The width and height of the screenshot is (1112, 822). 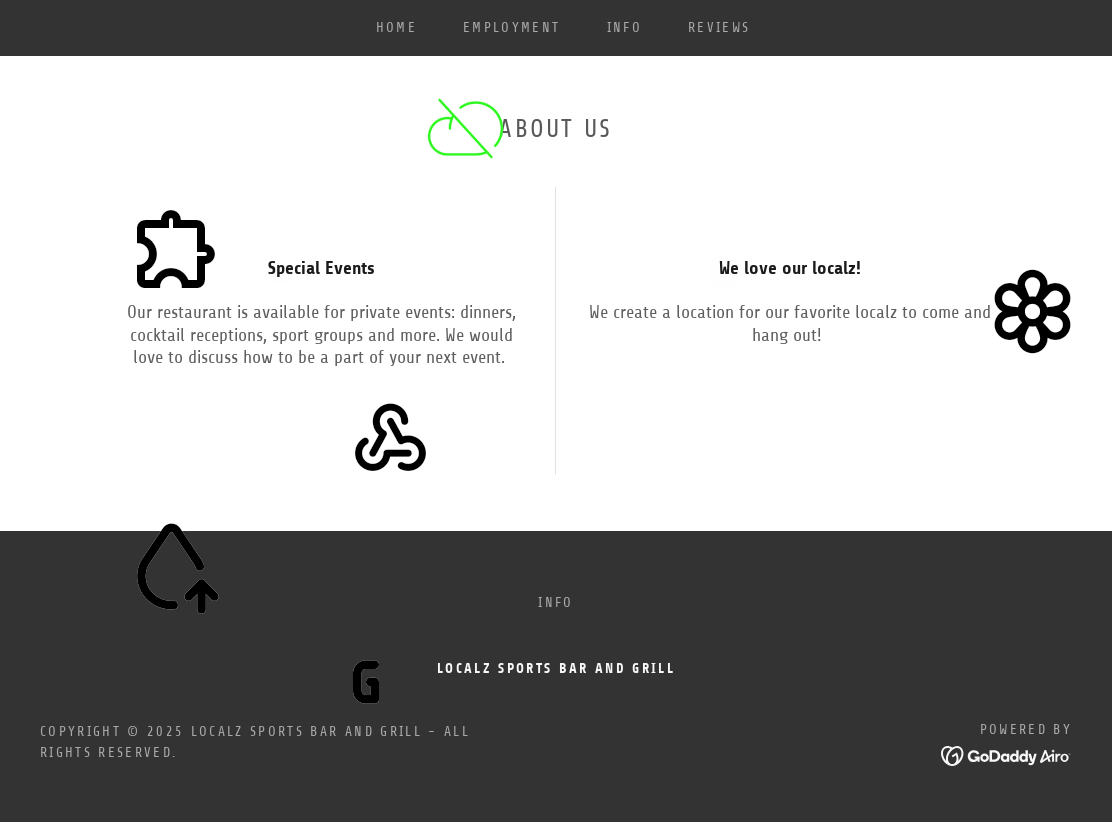 I want to click on indicates GPRS/2G network connection, so click(x=366, y=682).